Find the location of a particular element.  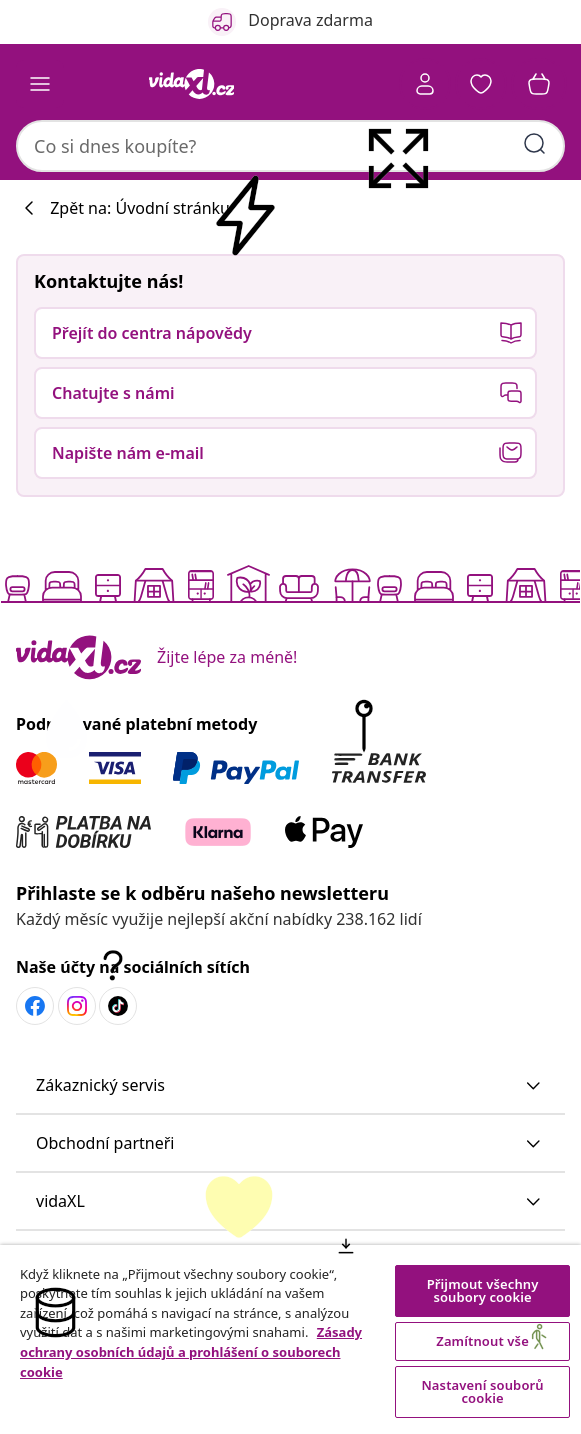

indicates water usage or hydration tracking is located at coordinates (66, 729).